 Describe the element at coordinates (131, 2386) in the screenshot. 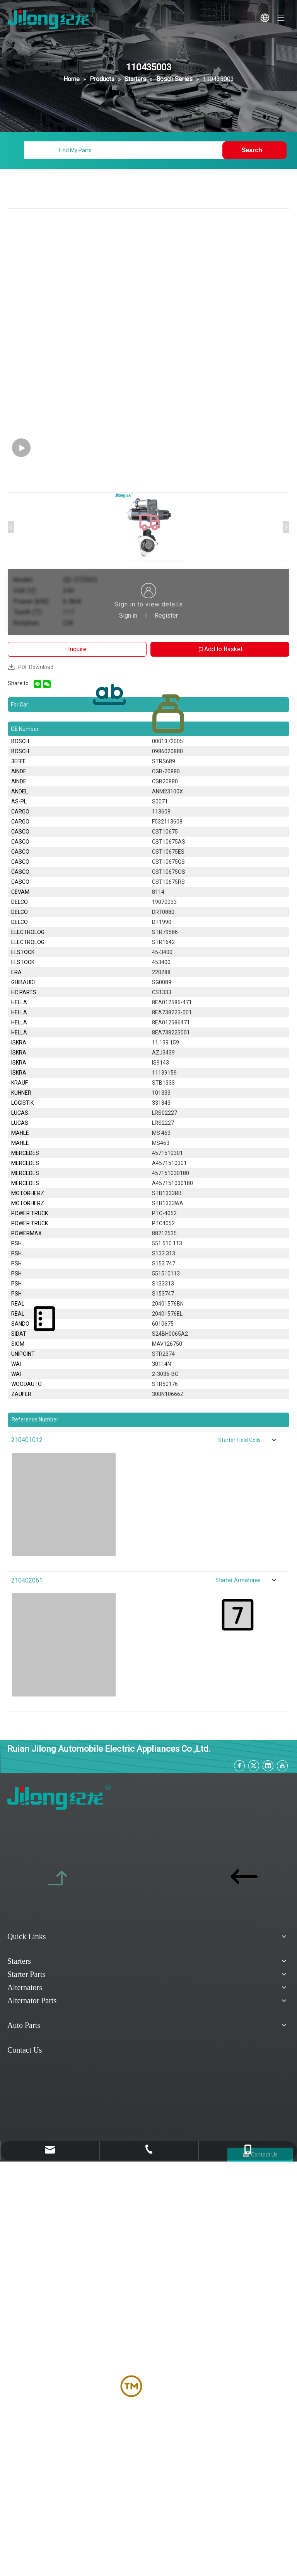

I see `indicates trademarked content or brand` at that location.